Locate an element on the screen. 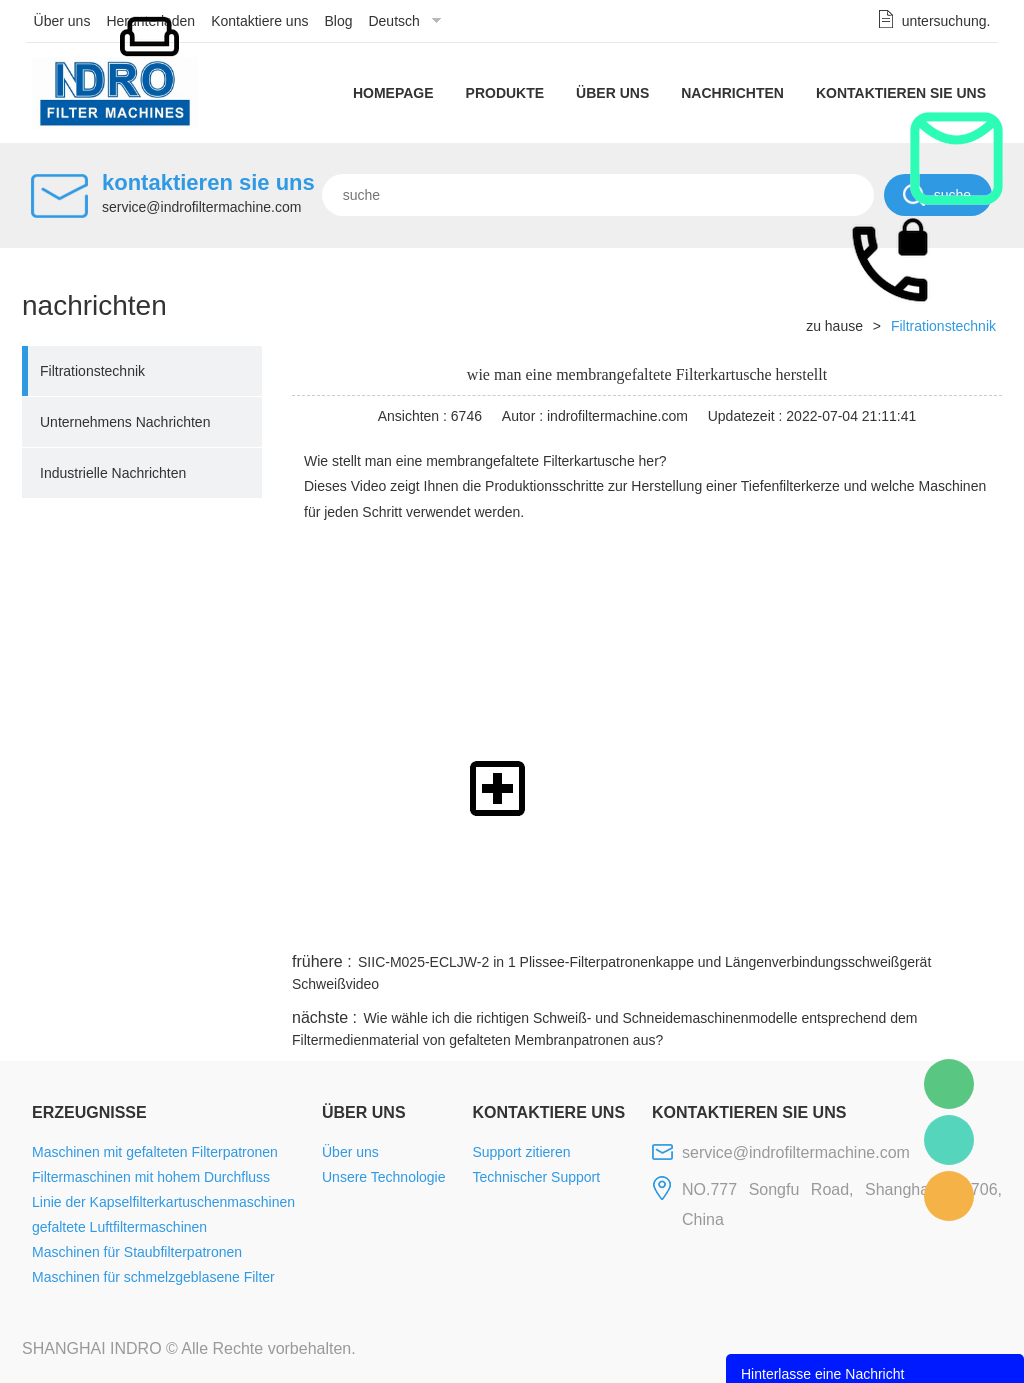 The image size is (1024, 1383). access weekend or leisure content is located at coordinates (149, 36).